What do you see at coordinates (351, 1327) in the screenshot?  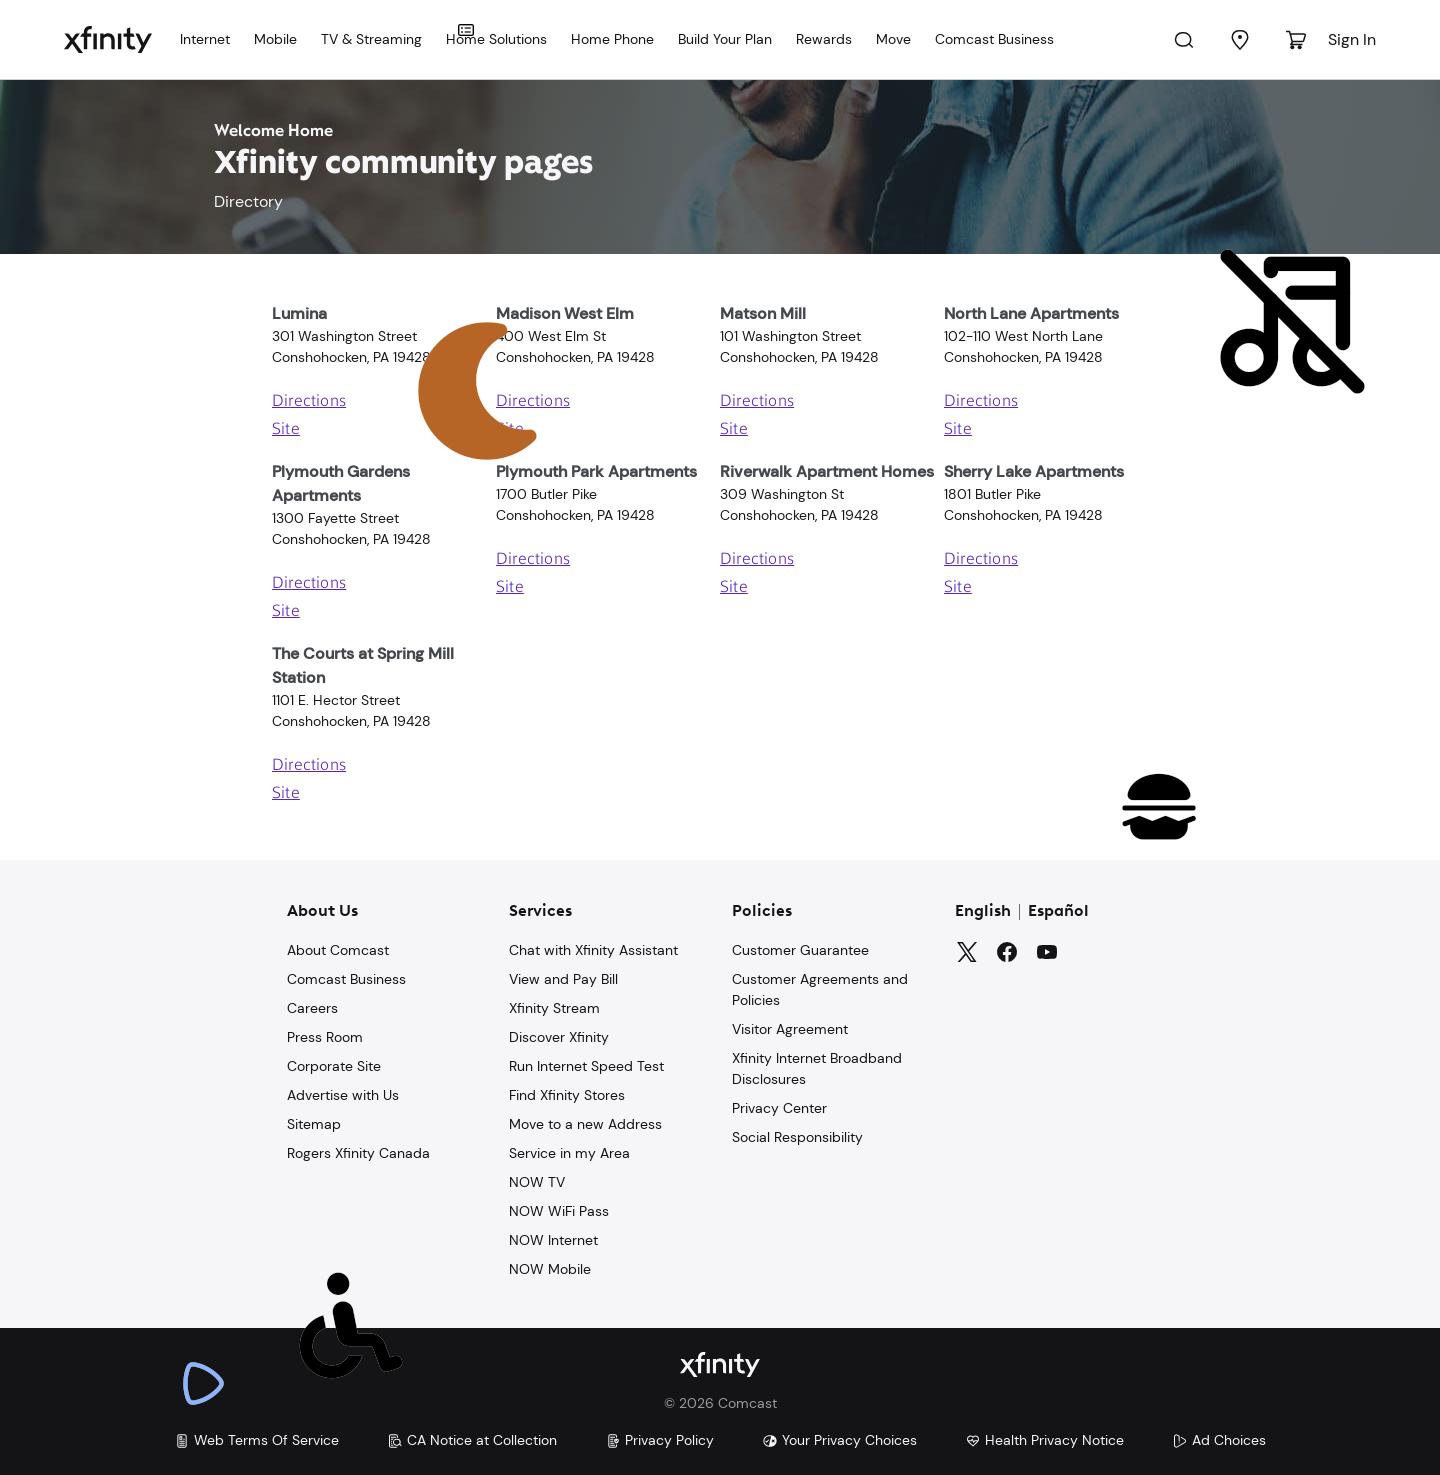 I see `indicates wheelchair accessible facilities` at bounding box center [351, 1327].